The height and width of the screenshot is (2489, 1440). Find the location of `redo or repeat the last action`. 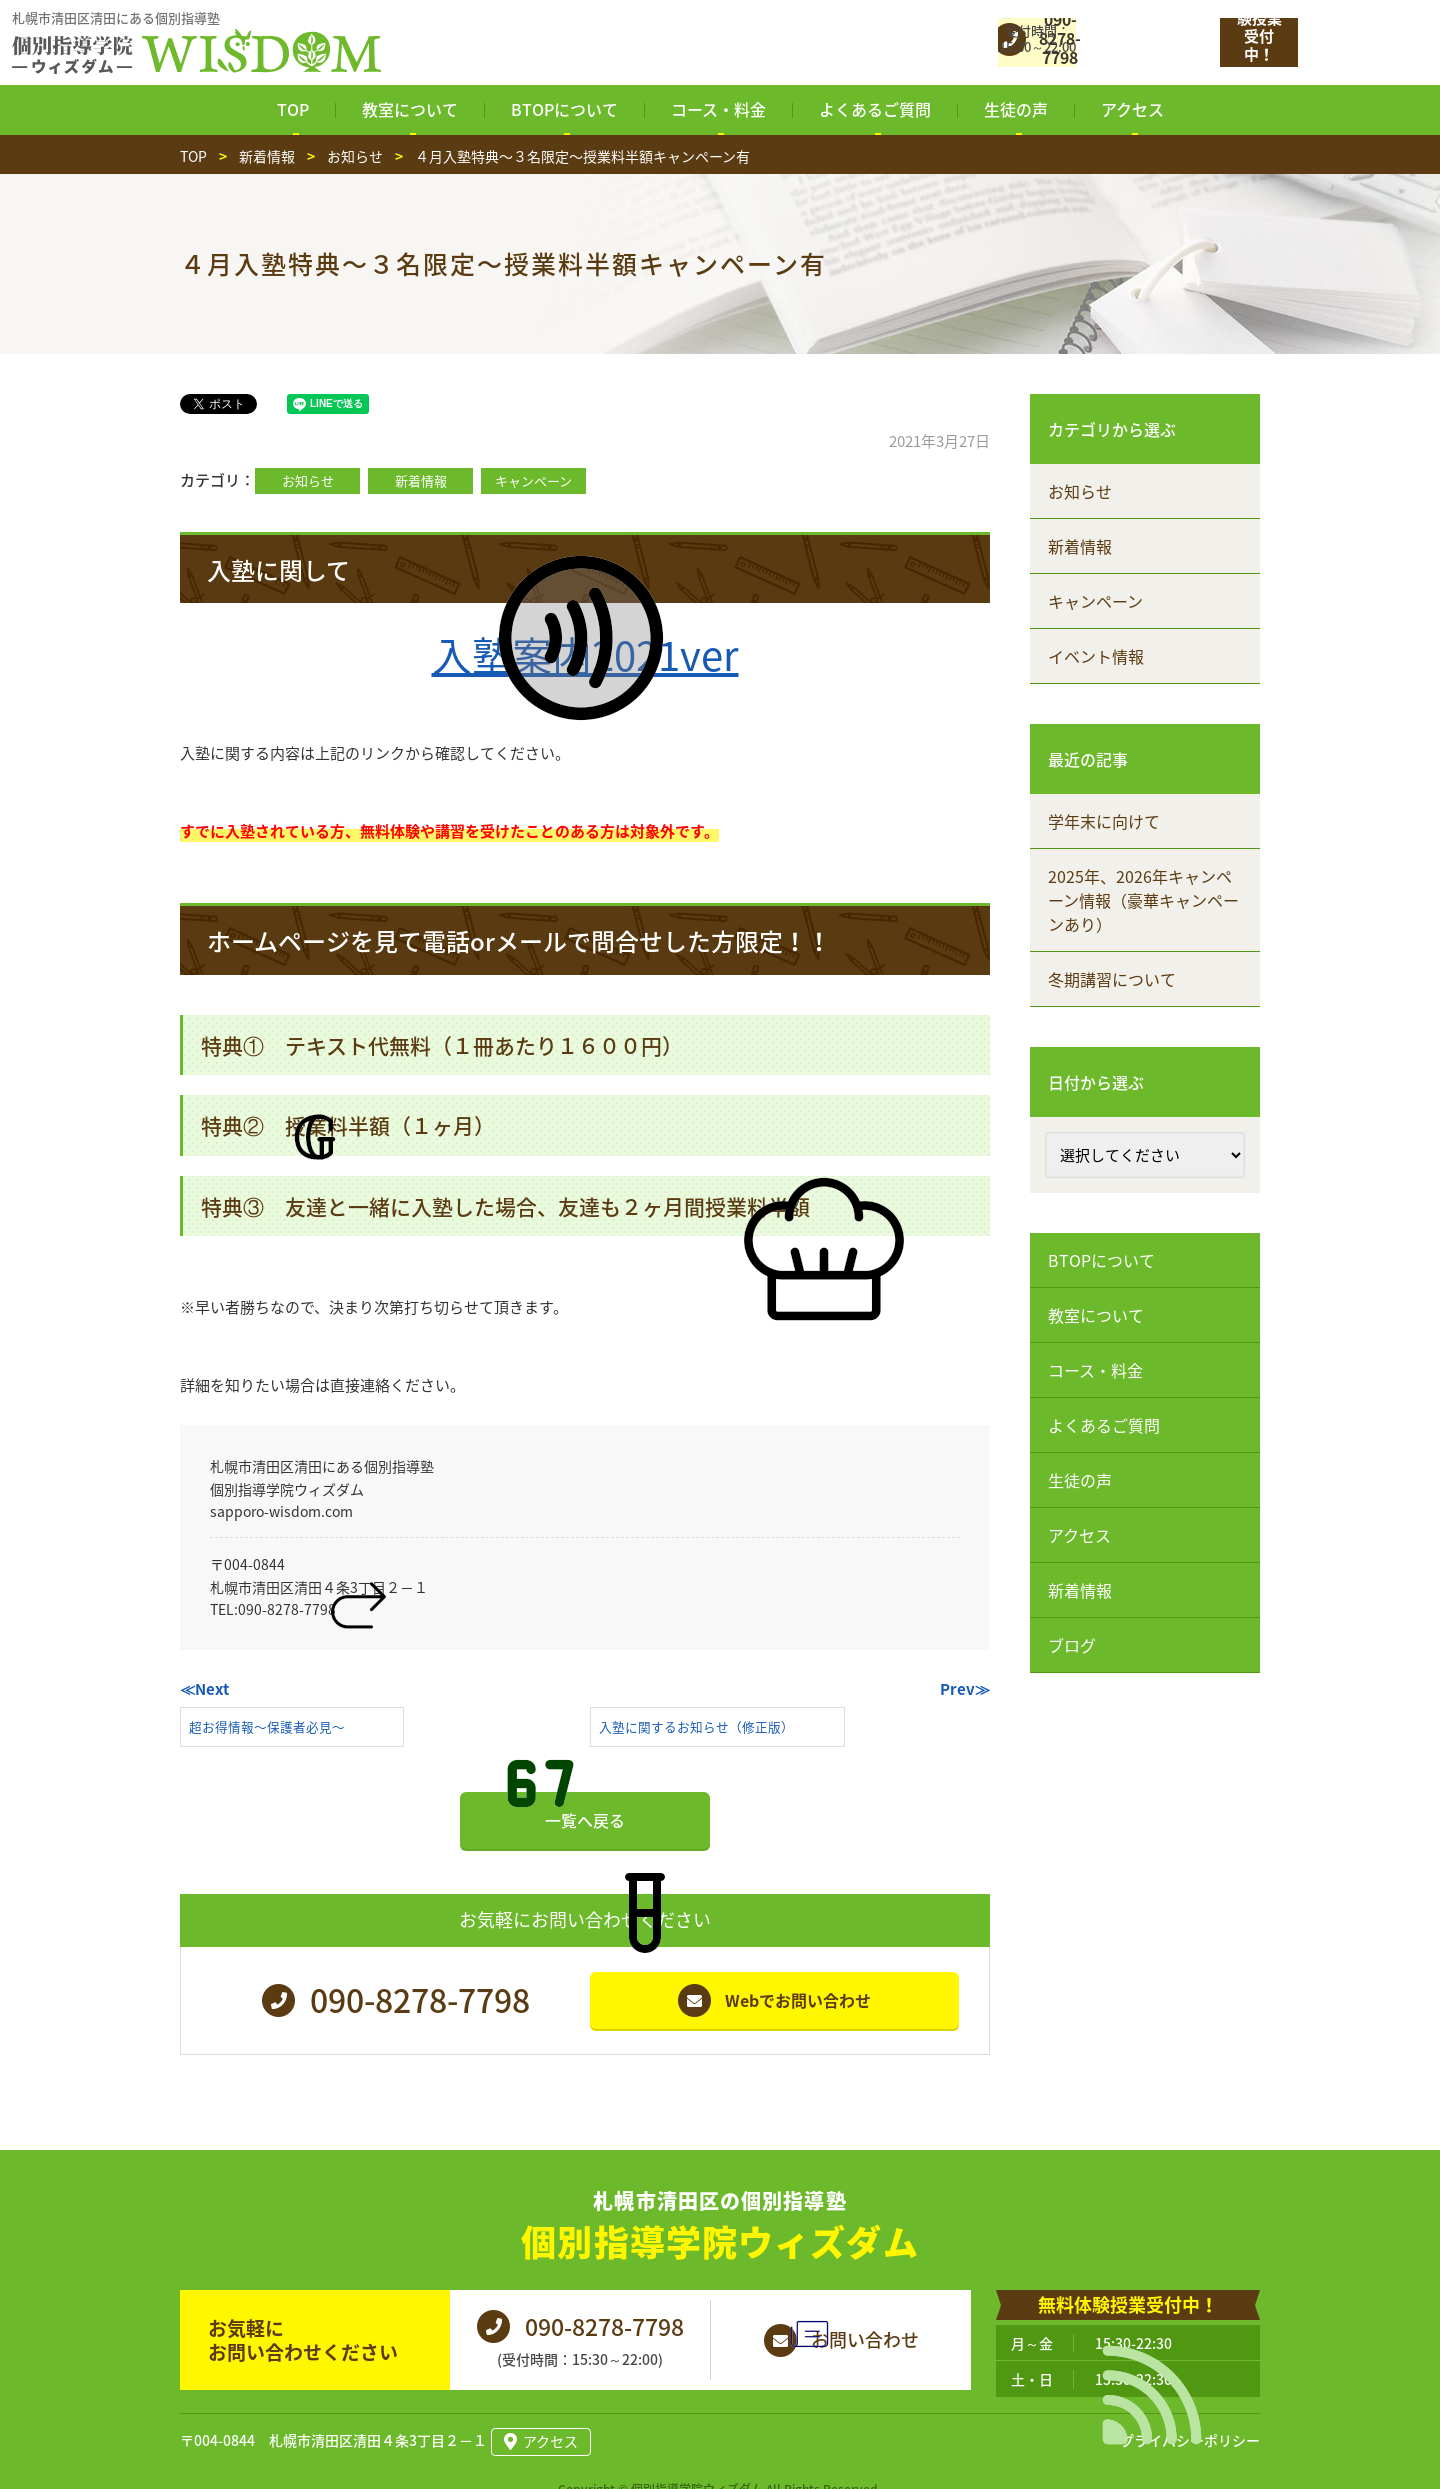

redo or repeat the last action is located at coordinates (358, 1607).